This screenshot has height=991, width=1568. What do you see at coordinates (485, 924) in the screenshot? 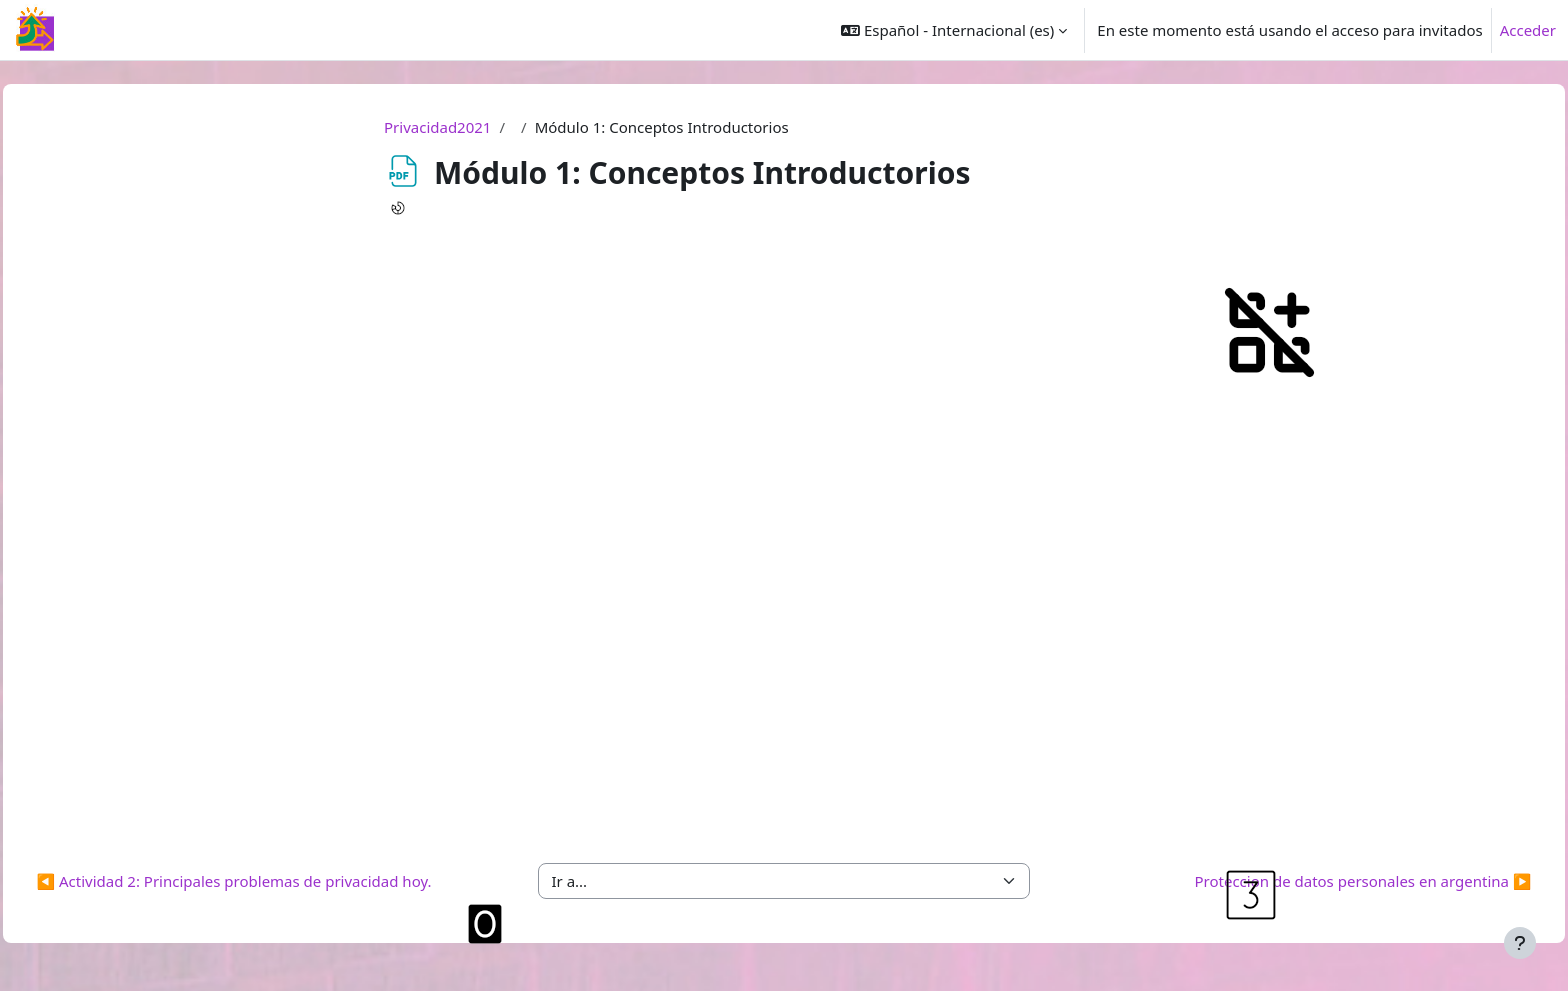
I see `indicates zero or no items` at bounding box center [485, 924].